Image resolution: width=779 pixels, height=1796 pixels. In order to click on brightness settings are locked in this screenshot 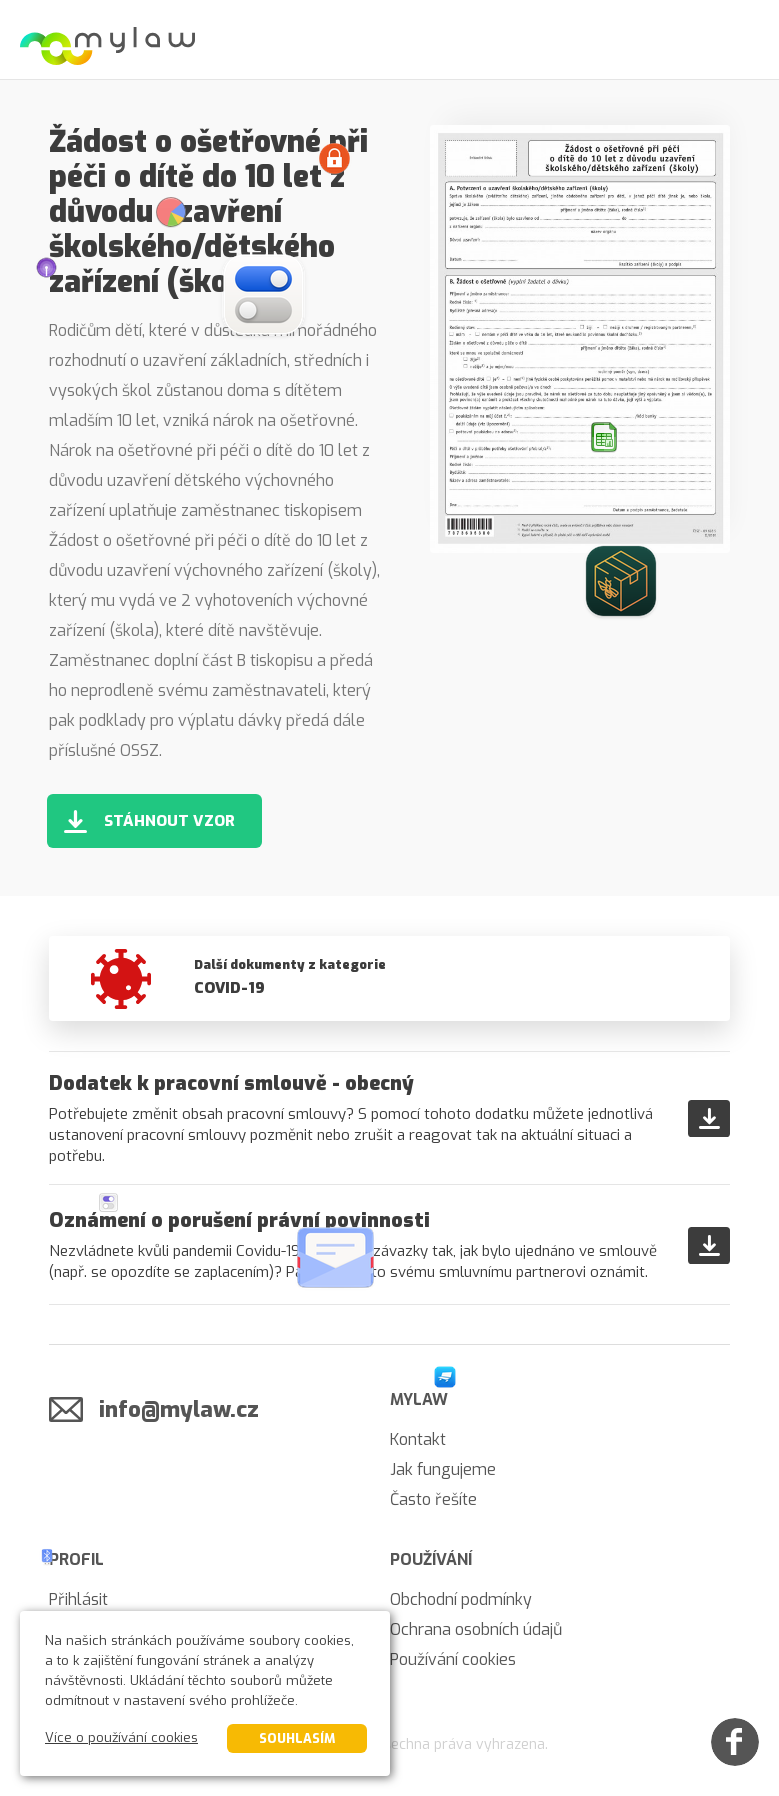, I will do `click(334, 158)`.